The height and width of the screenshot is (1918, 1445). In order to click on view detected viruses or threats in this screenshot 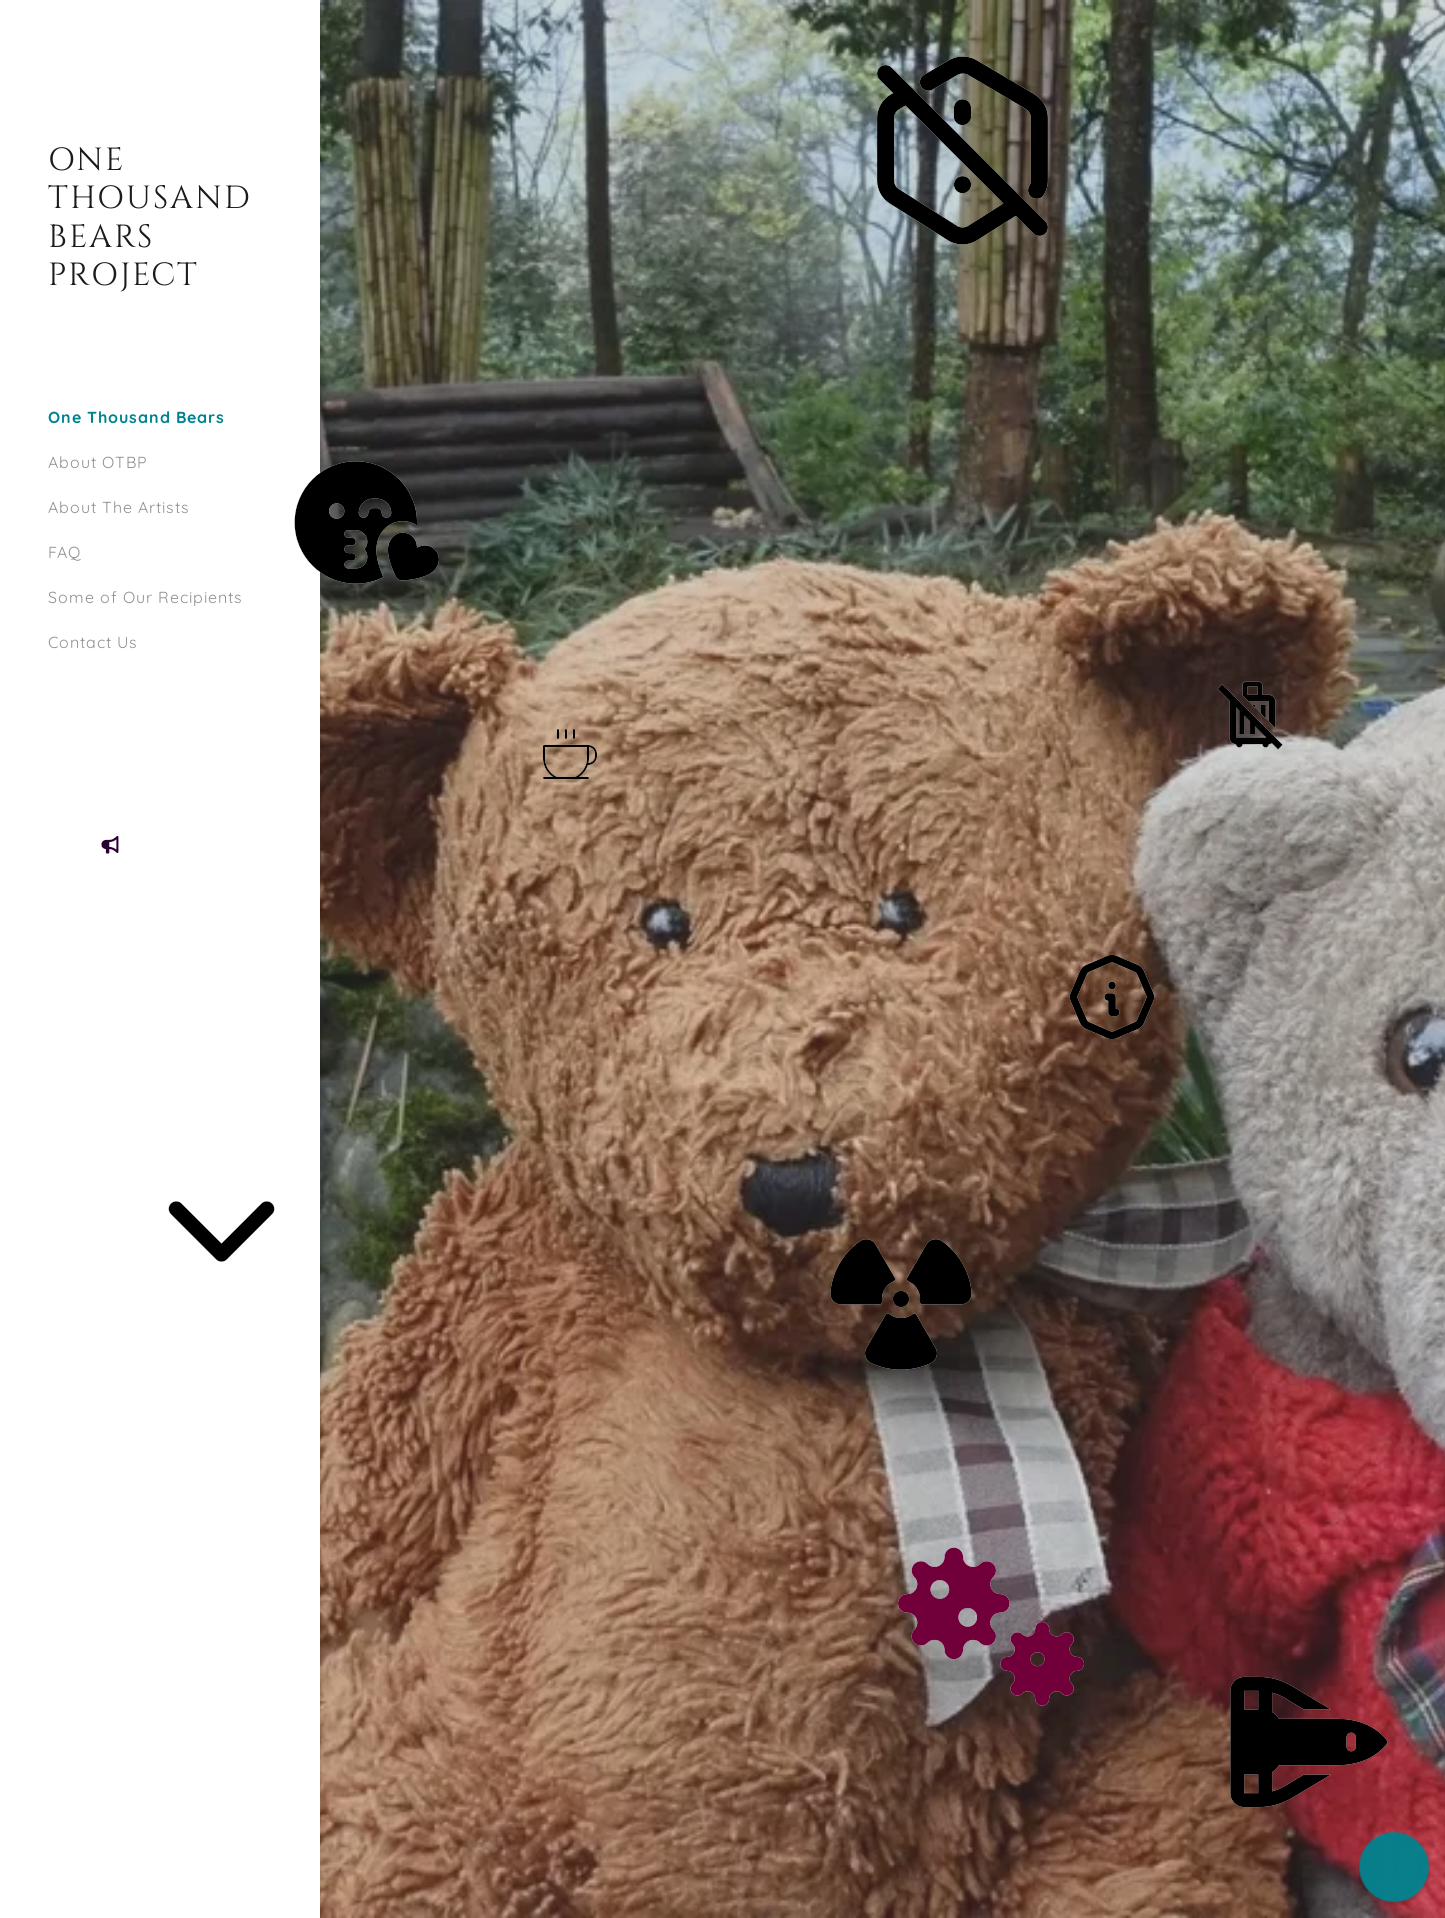, I will do `click(991, 1622)`.